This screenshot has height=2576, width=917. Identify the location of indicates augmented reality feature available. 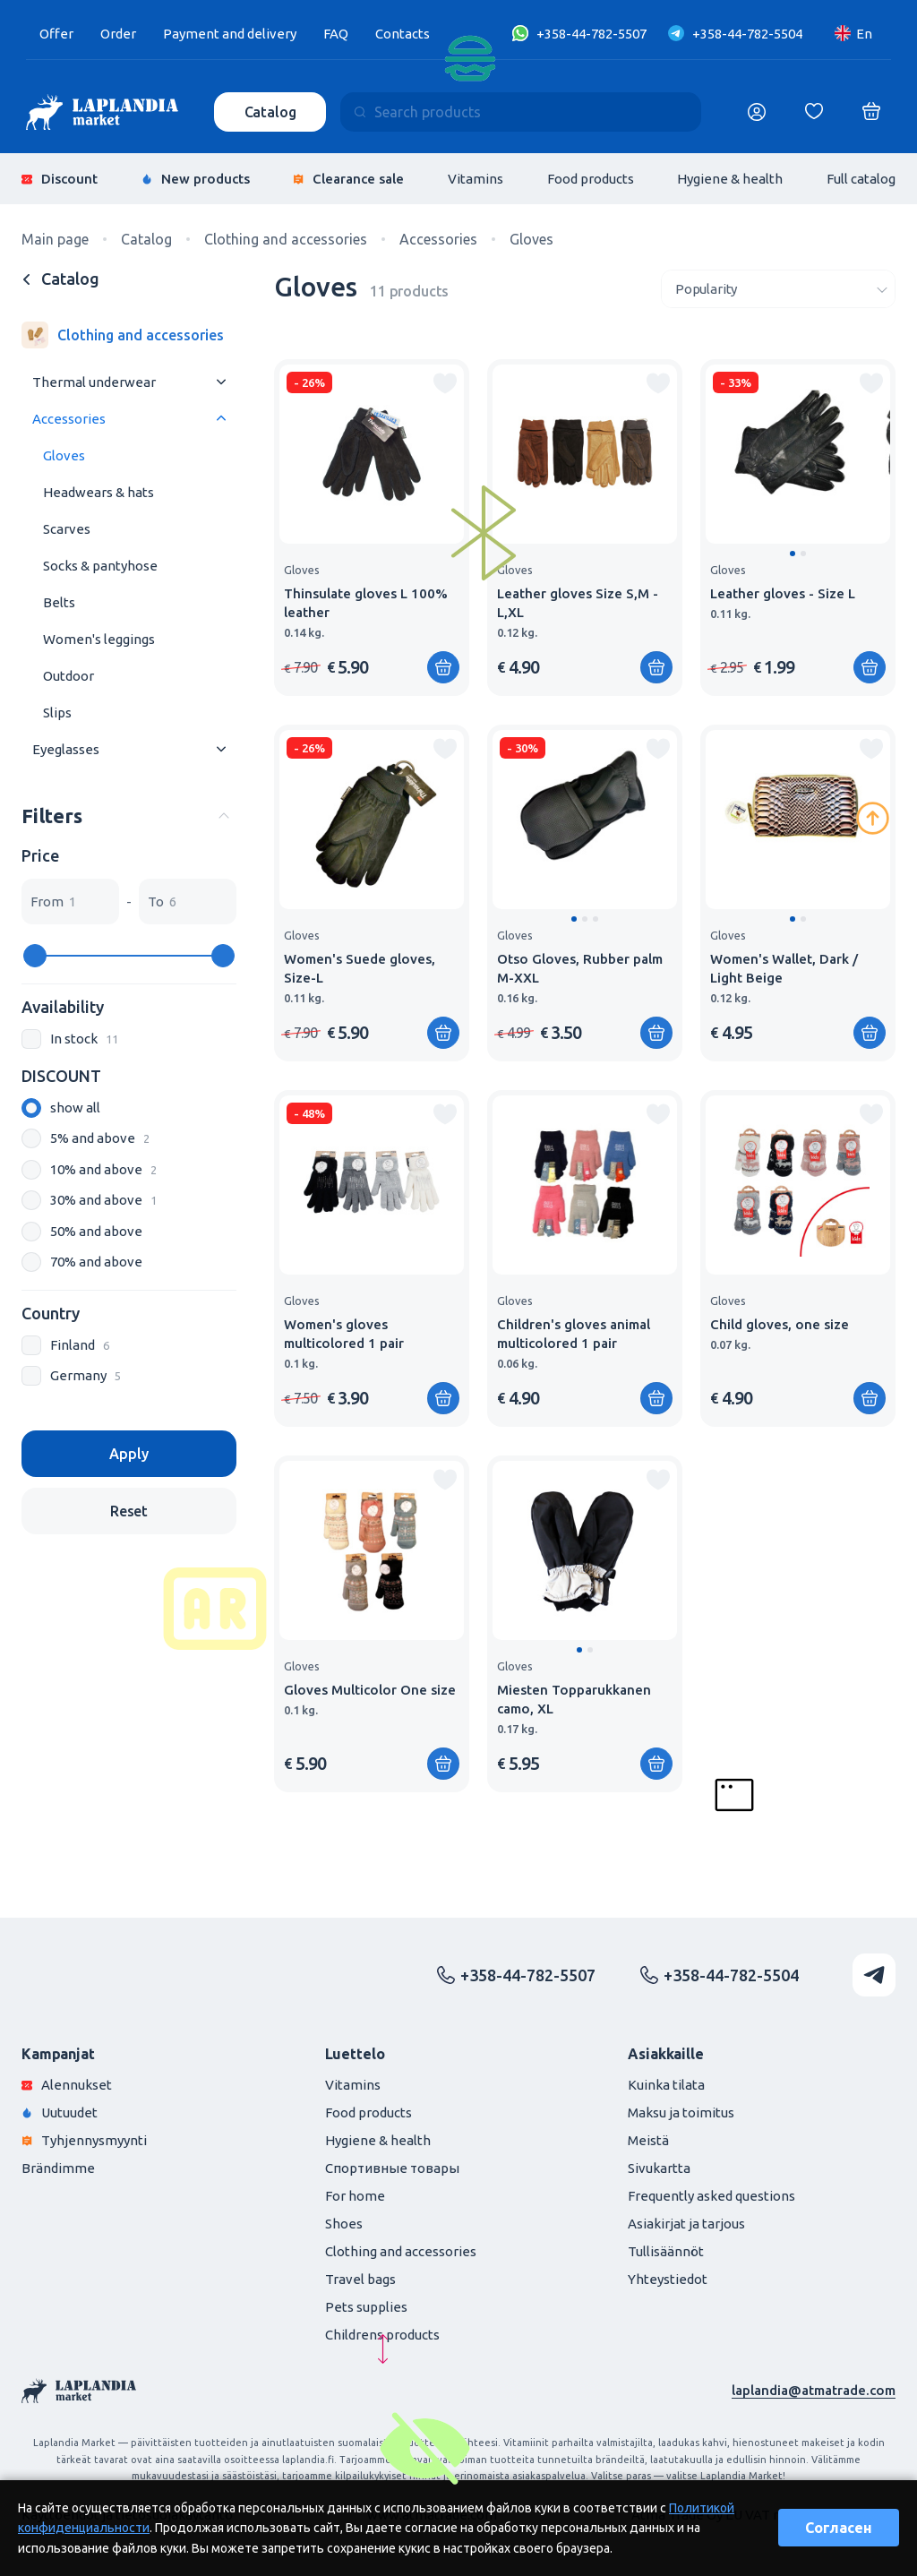
(215, 1609).